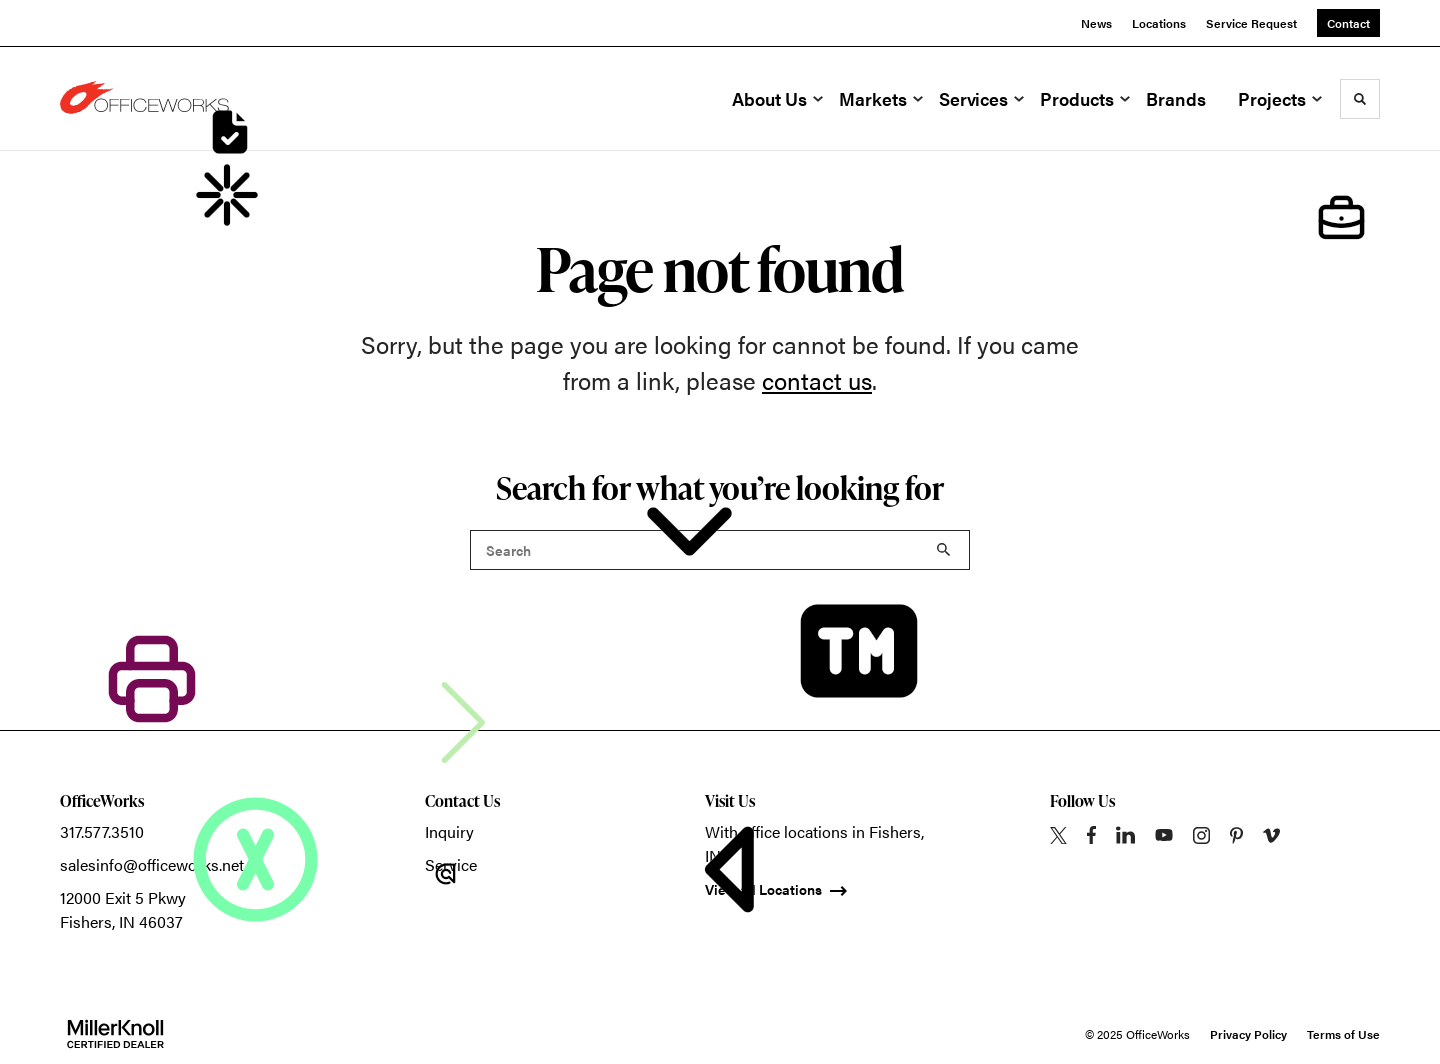 The image size is (1440, 1064). What do you see at coordinates (255, 859) in the screenshot?
I see `close or cancel an action` at bounding box center [255, 859].